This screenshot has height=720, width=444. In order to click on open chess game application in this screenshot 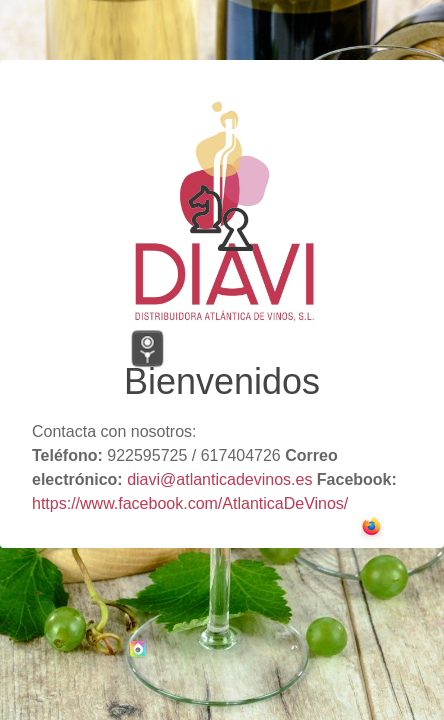, I will do `click(221, 218)`.